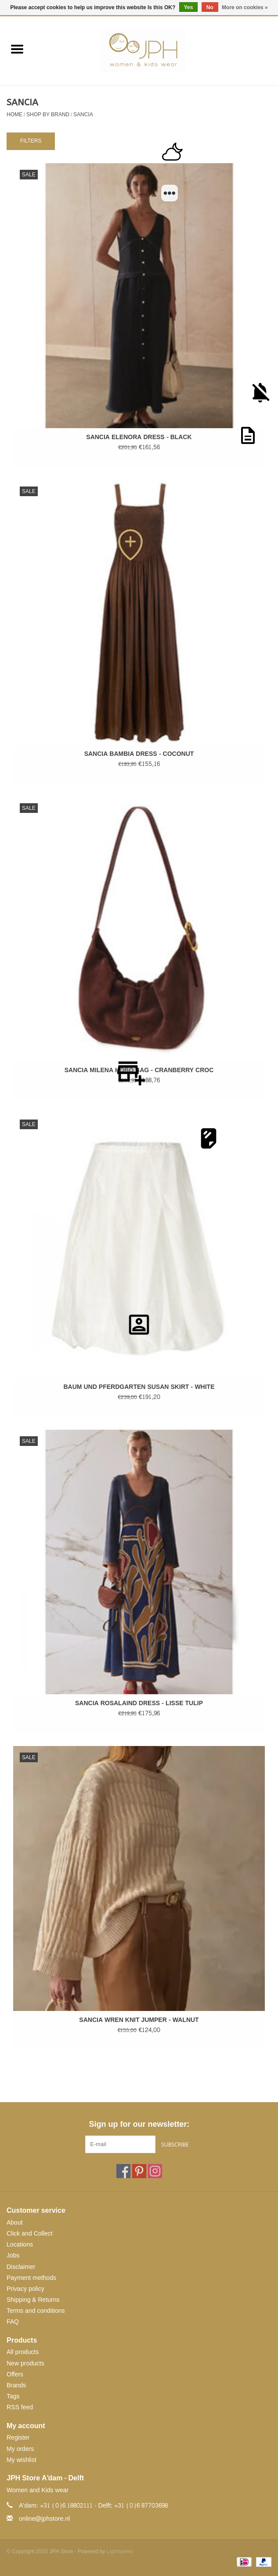  I want to click on add a new location pin, so click(130, 545).